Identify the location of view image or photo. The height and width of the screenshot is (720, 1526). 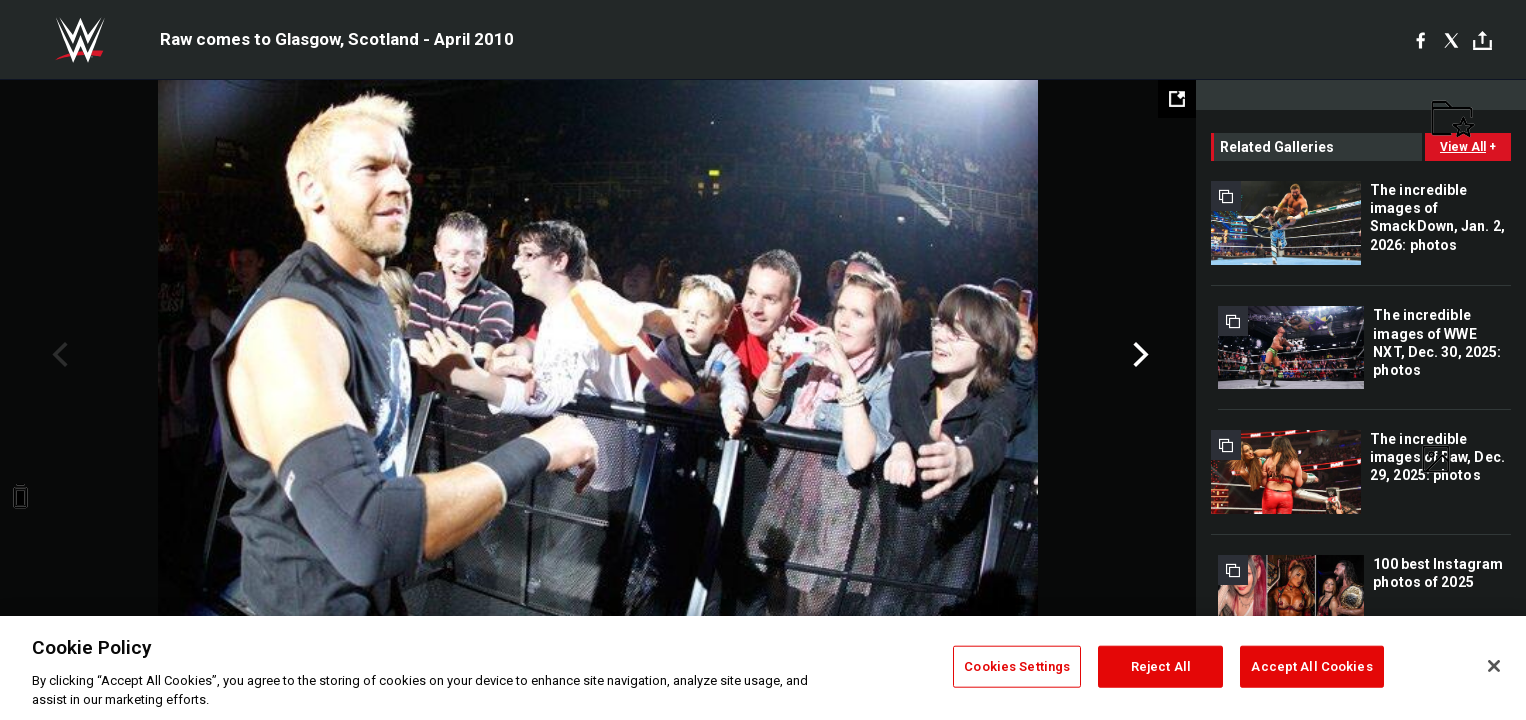
(1436, 459).